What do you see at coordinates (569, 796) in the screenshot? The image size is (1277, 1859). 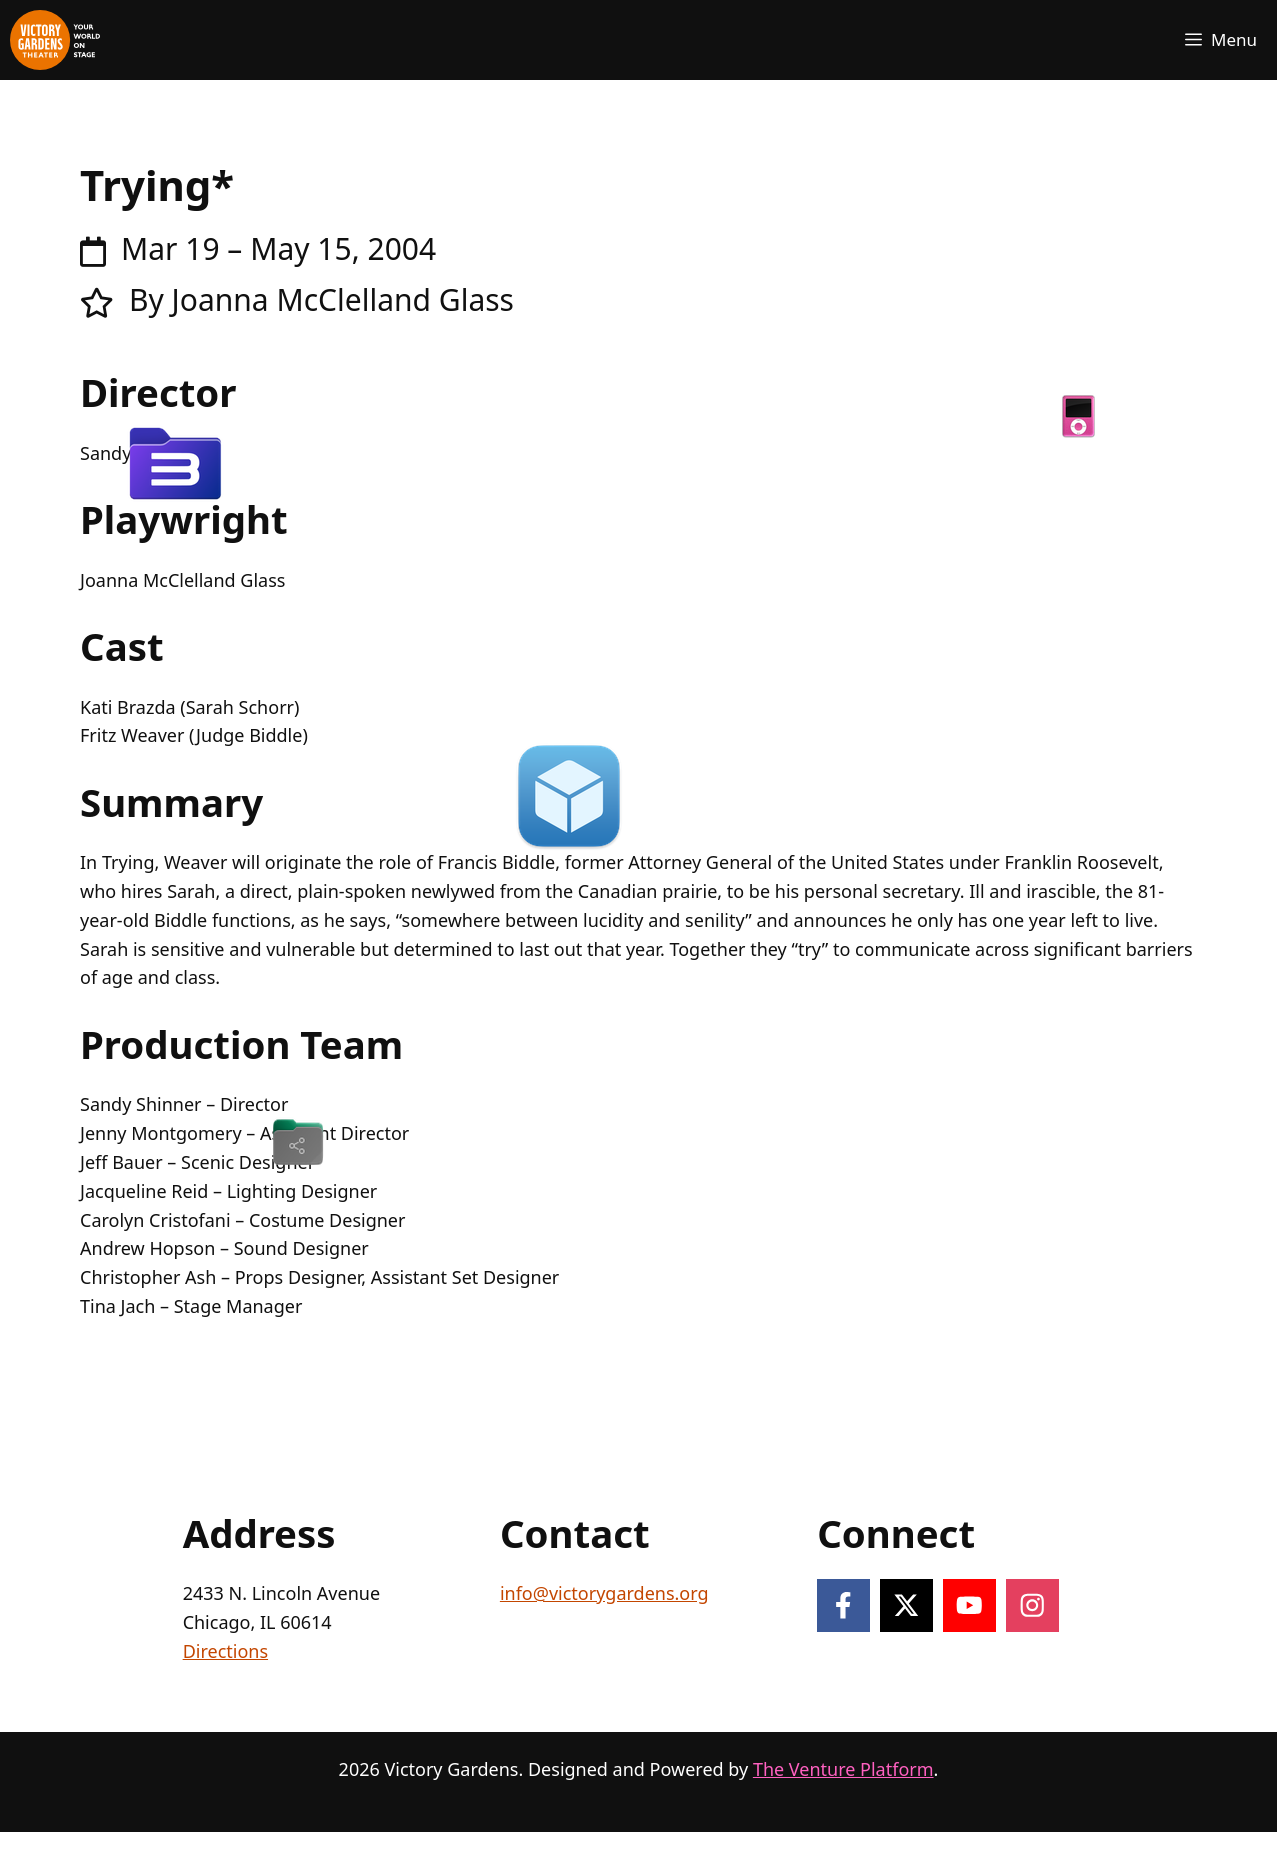 I see `access 3D model or USD file viewer` at bounding box center [569, 796].